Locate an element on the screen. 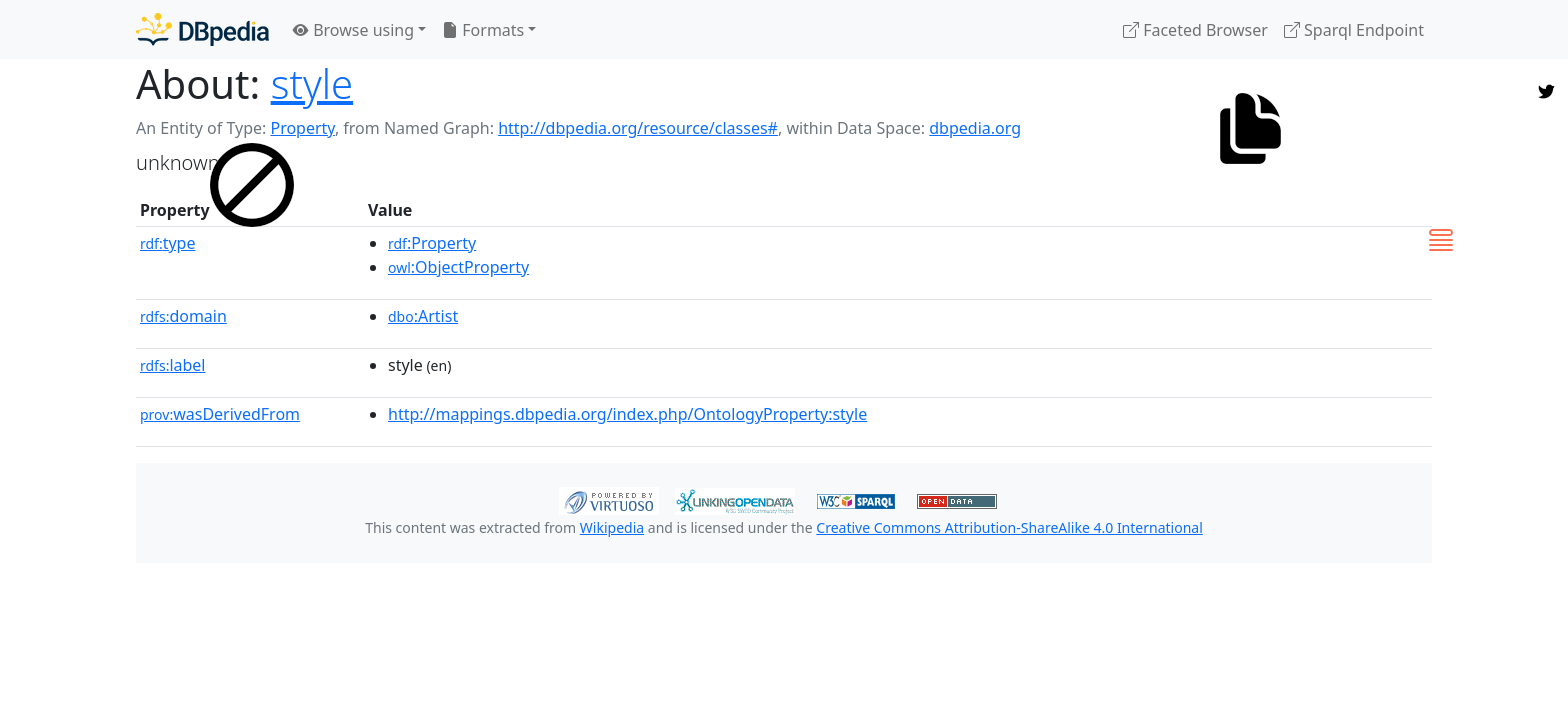  open twitter is located at coordinates (1546, 91).